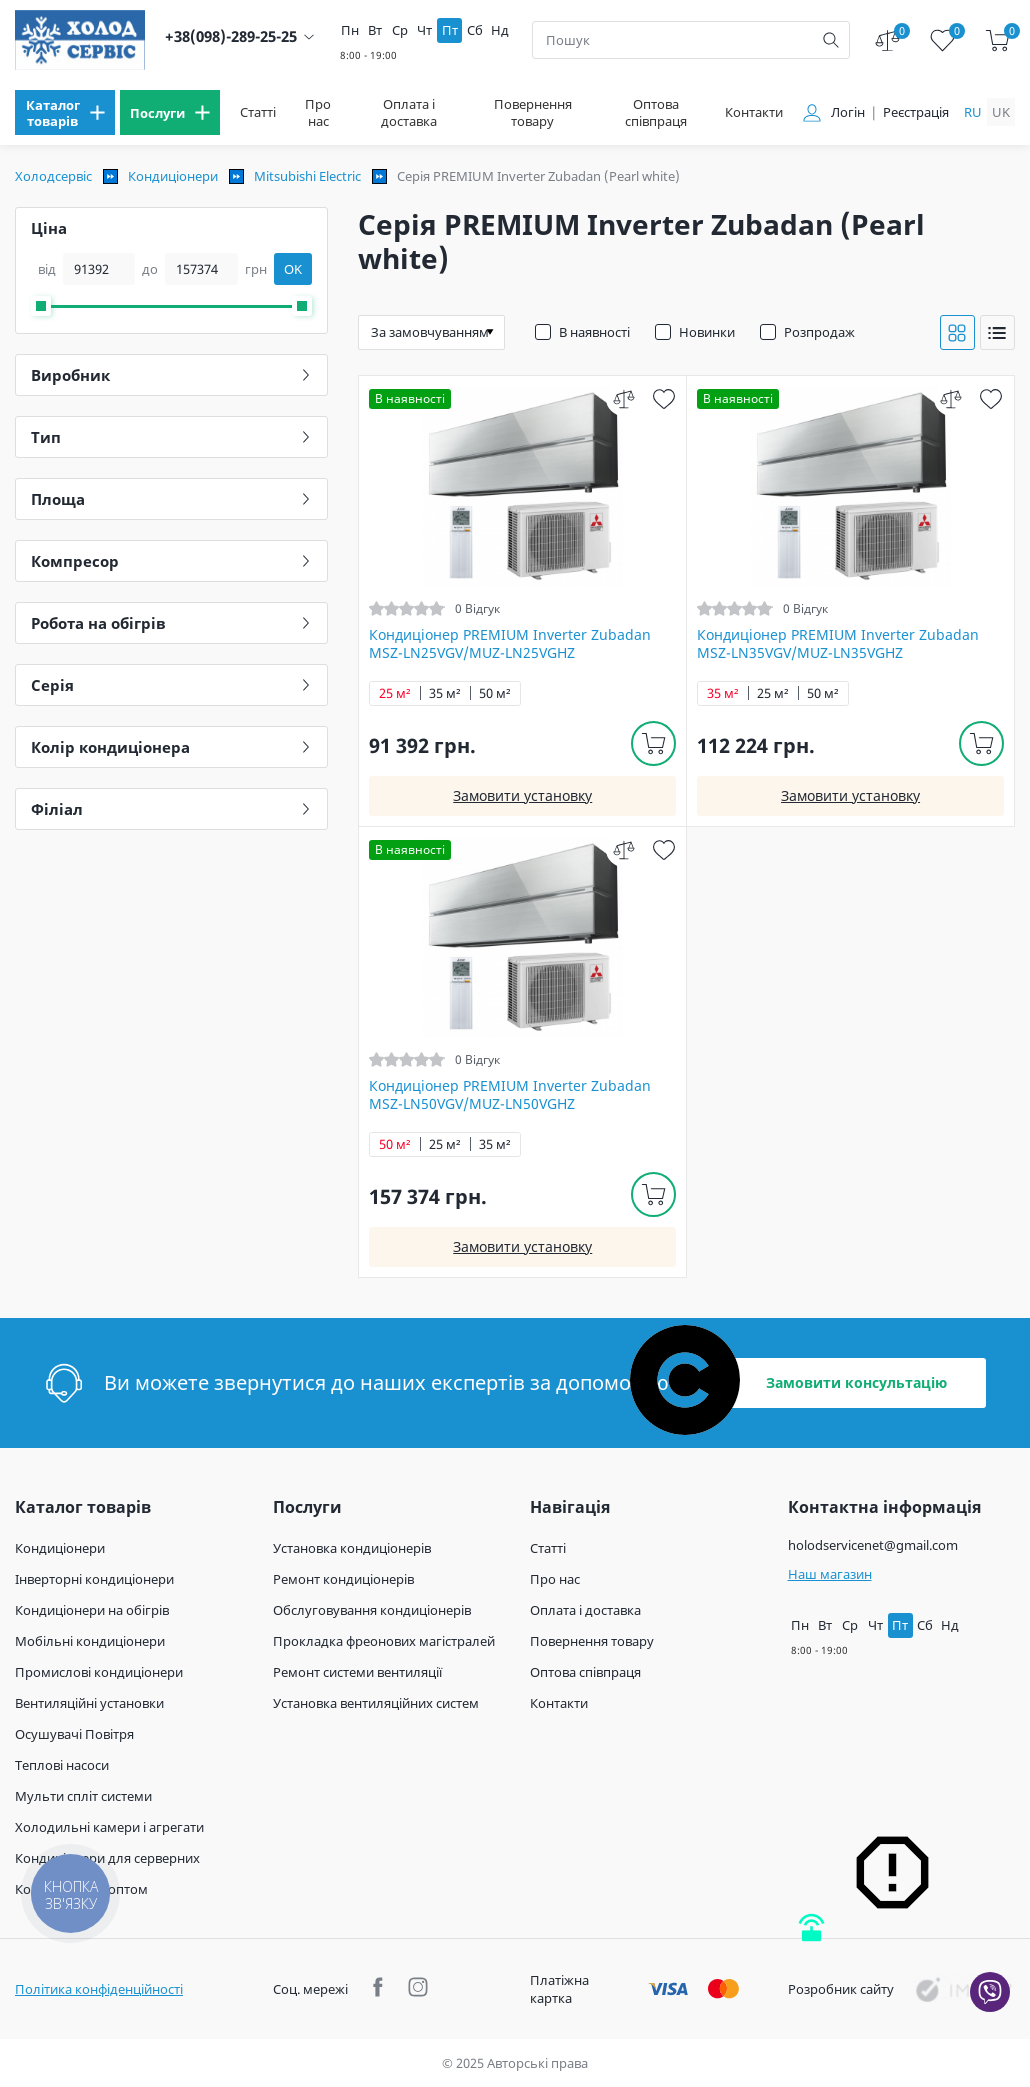 This screenshot has width=1030, height=2087. Describe the element at coordinates (892, 1872) in the screenshot. I see `indicates spam or junk content warning` at that location.